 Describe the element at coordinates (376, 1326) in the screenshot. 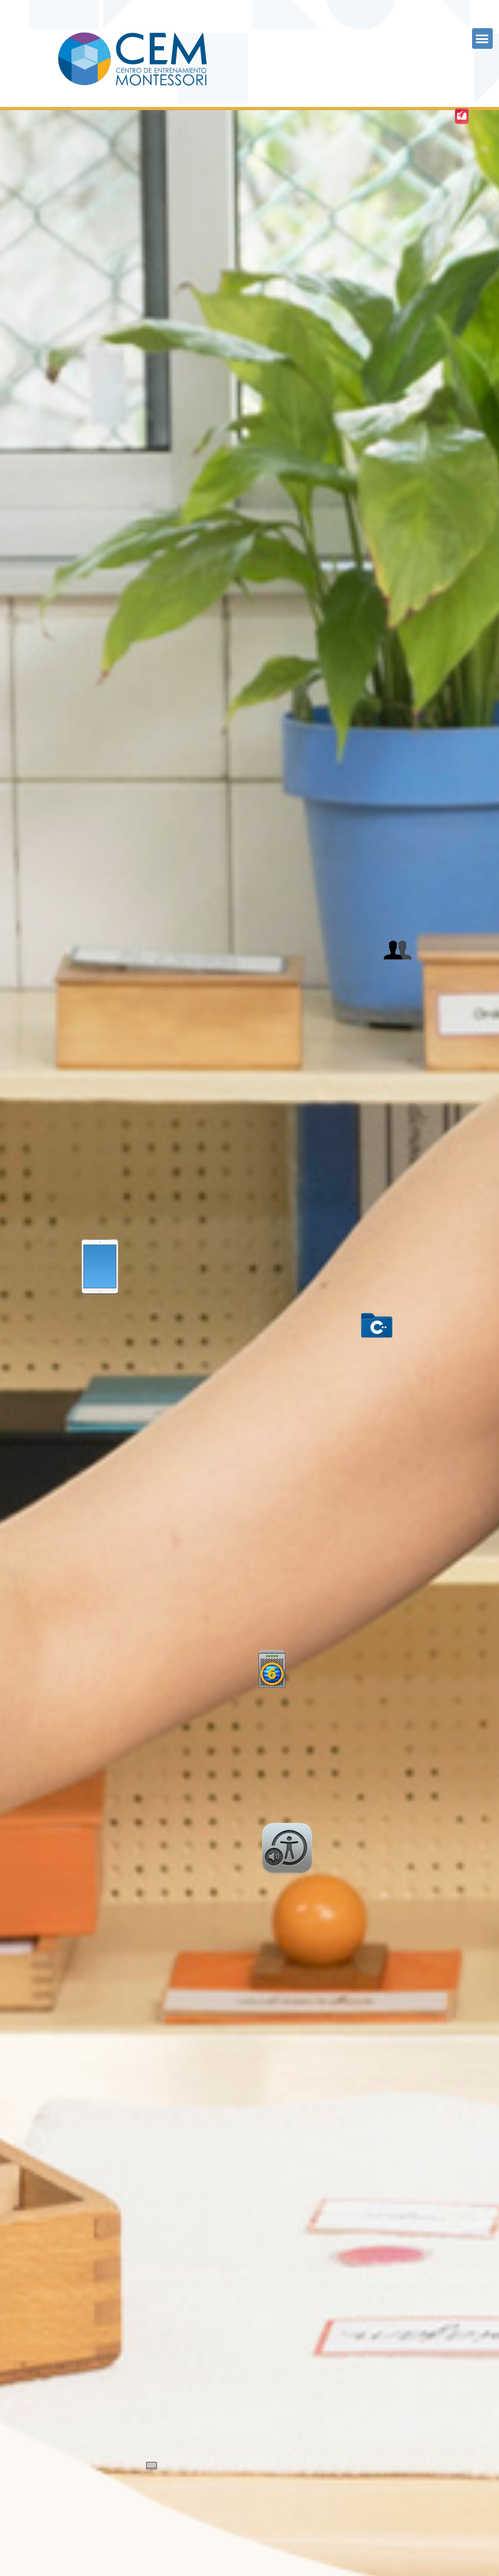

I see `open folder containing C++ project files` at that location.